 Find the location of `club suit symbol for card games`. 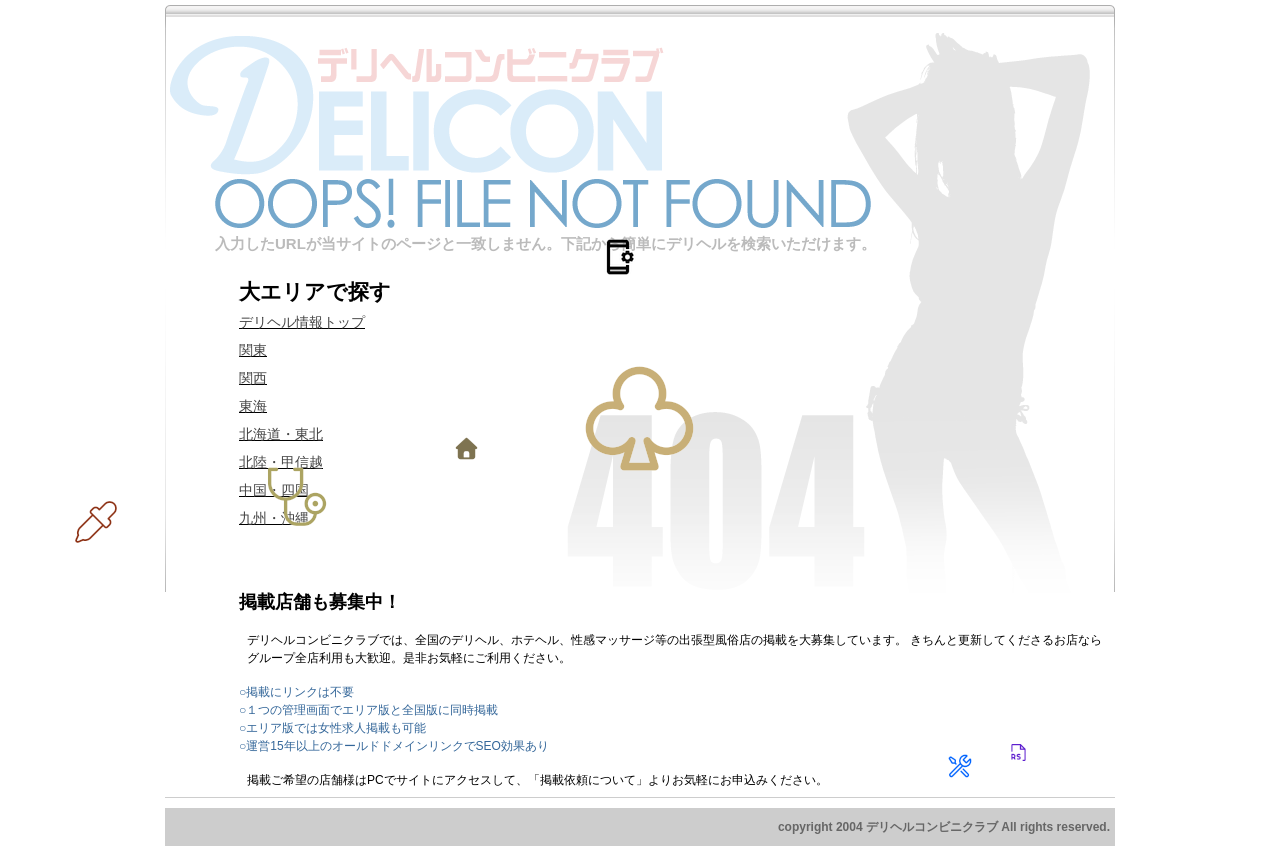

club suit symbol for card games is located at coordinates (639, 420).